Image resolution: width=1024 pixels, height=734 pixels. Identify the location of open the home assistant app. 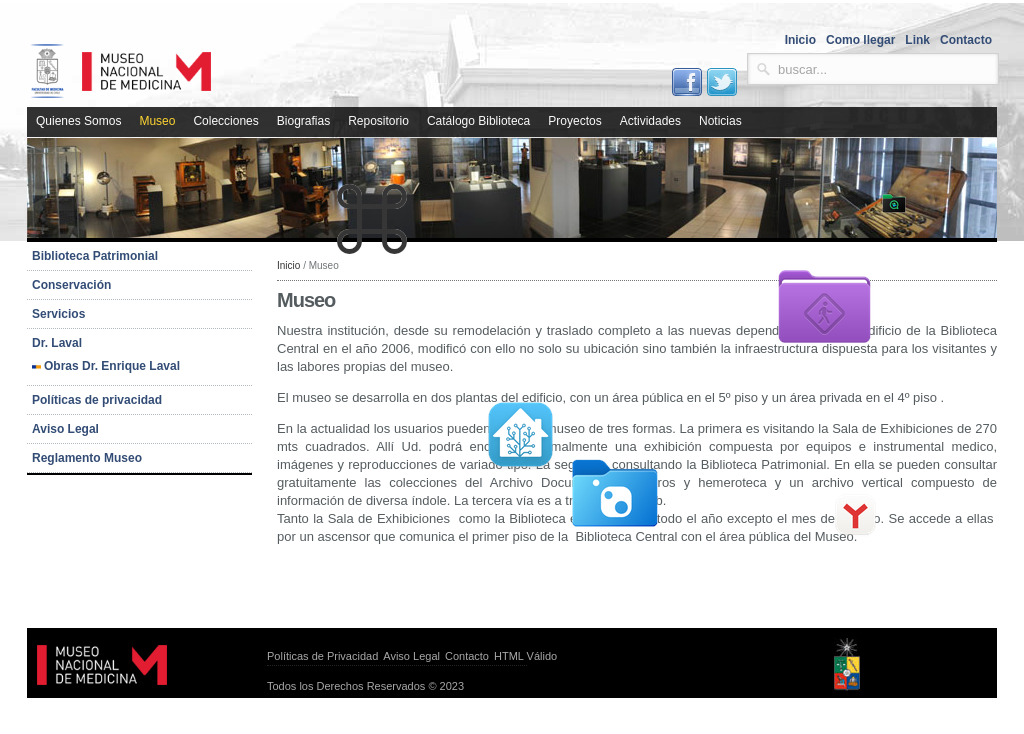
(520, 434).